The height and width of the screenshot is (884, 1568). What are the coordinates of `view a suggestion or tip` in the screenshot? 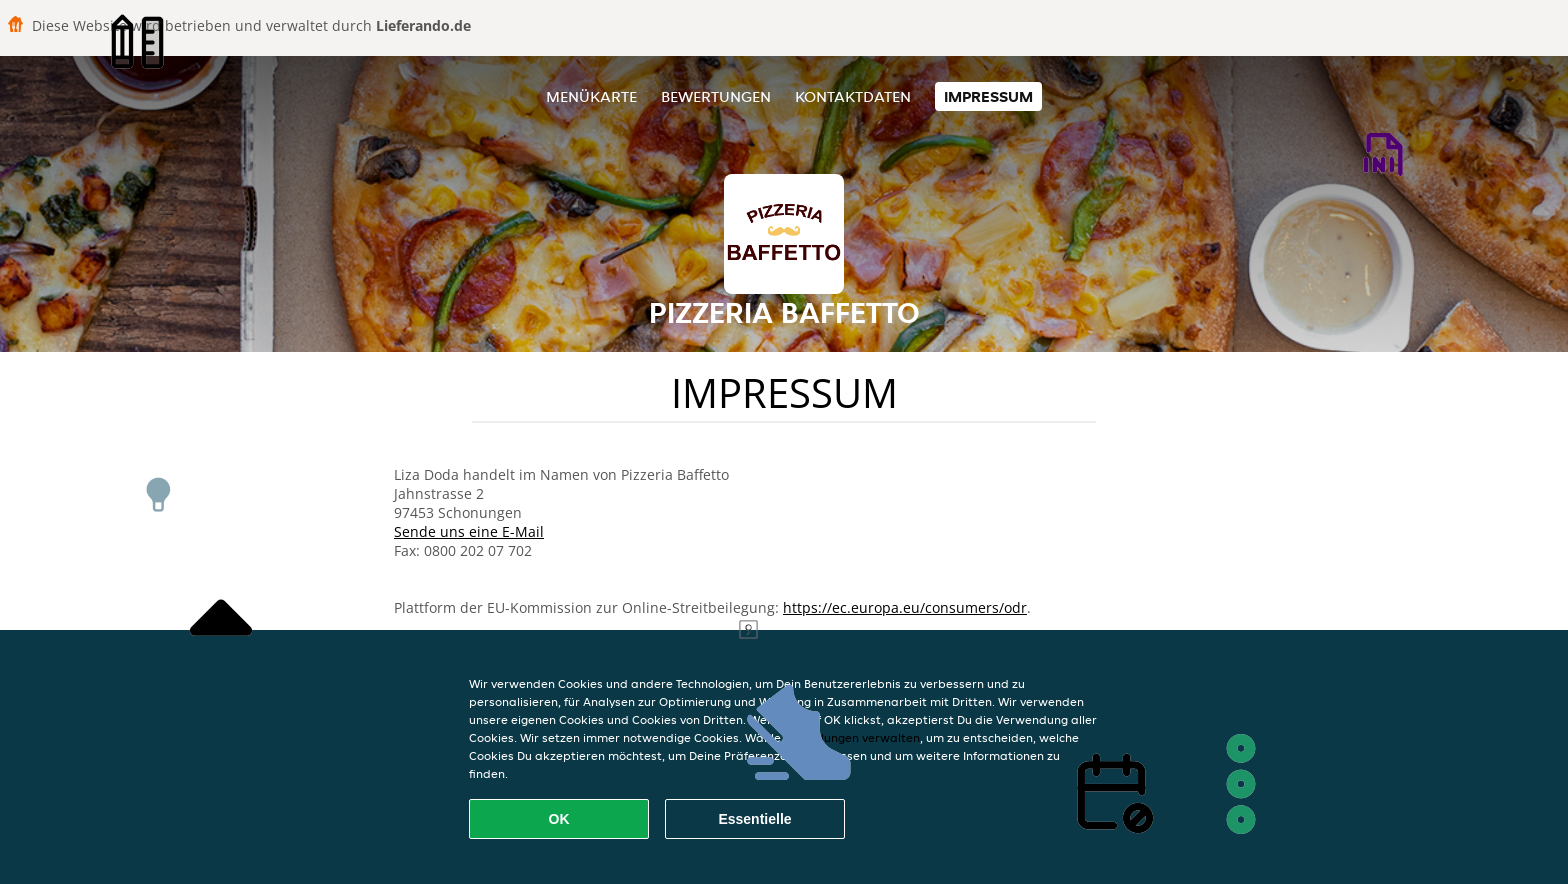 It's located at (157, 496).